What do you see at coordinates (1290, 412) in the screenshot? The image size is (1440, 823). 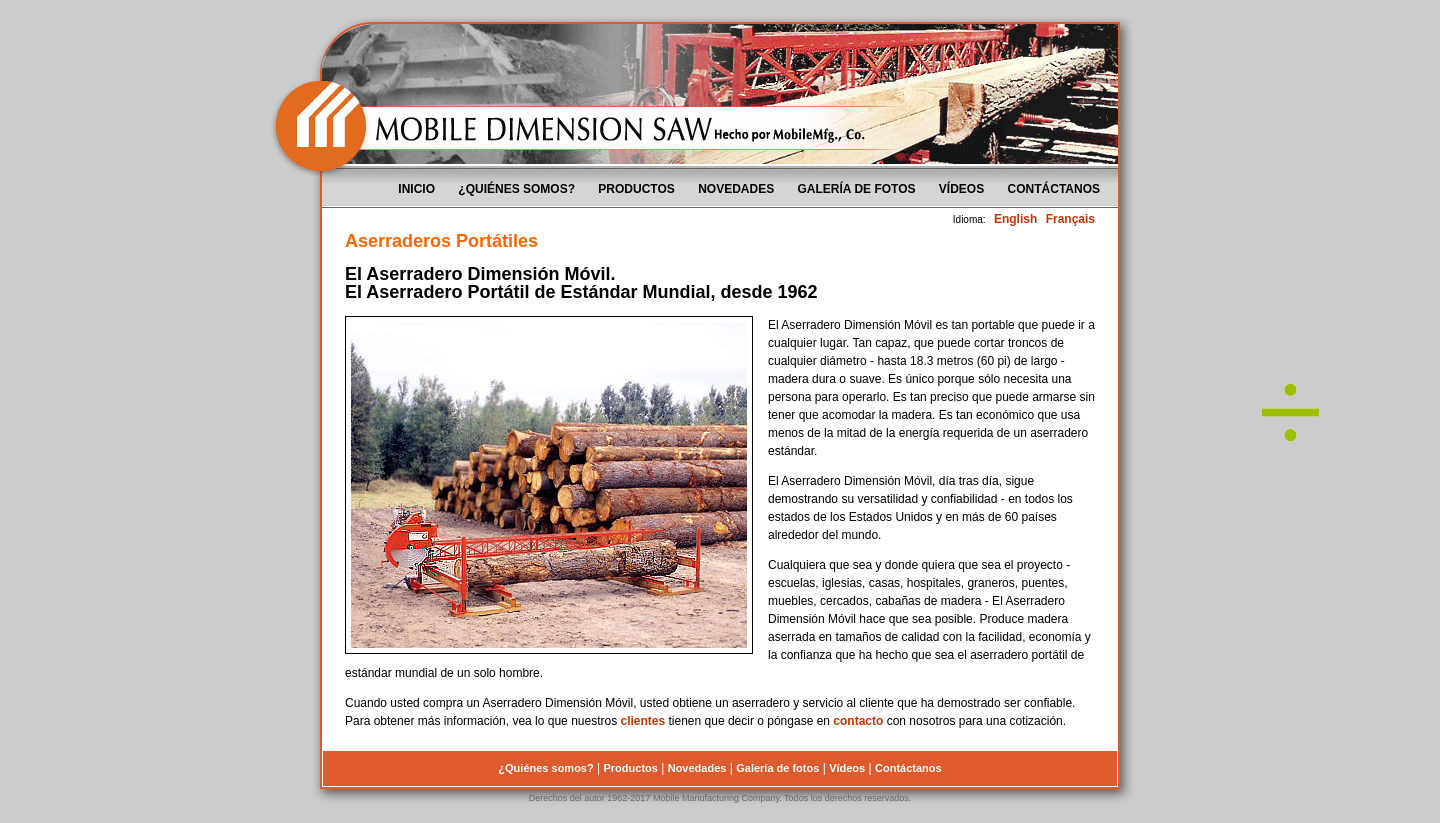 I see `perform division calculation` at bounding box center [1290, 412].